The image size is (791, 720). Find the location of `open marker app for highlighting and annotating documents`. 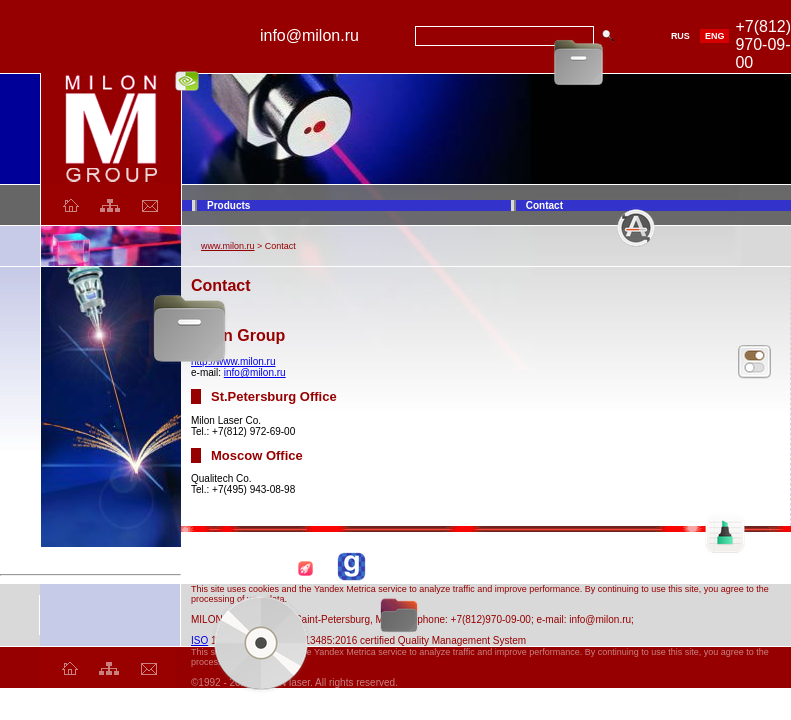

open marker app for highlighting and annotating documents is located at coordinates (725, 533).